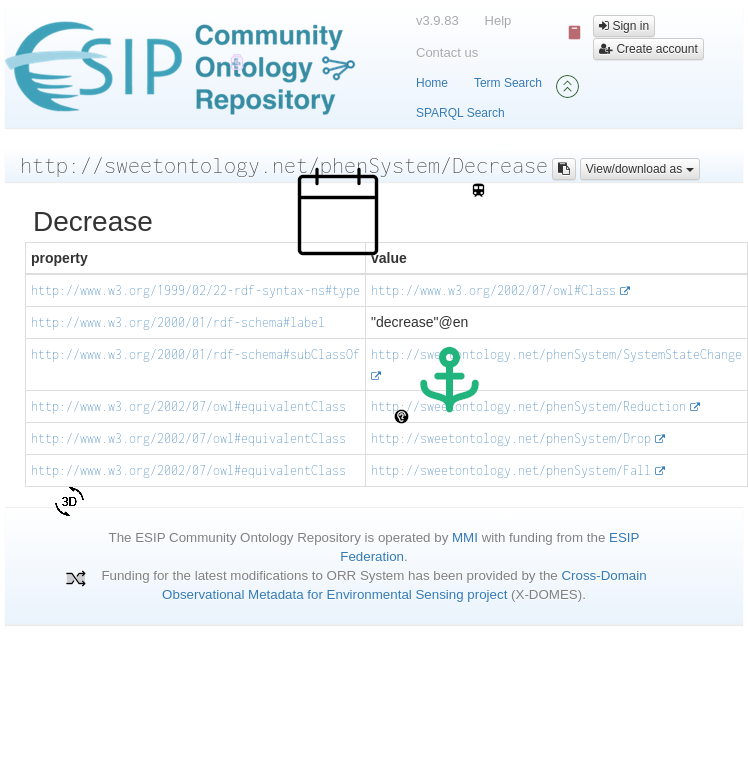 This screenshot has height=766, width=748. I want to click on shuffle or randomize playback order, so click(75, 578).